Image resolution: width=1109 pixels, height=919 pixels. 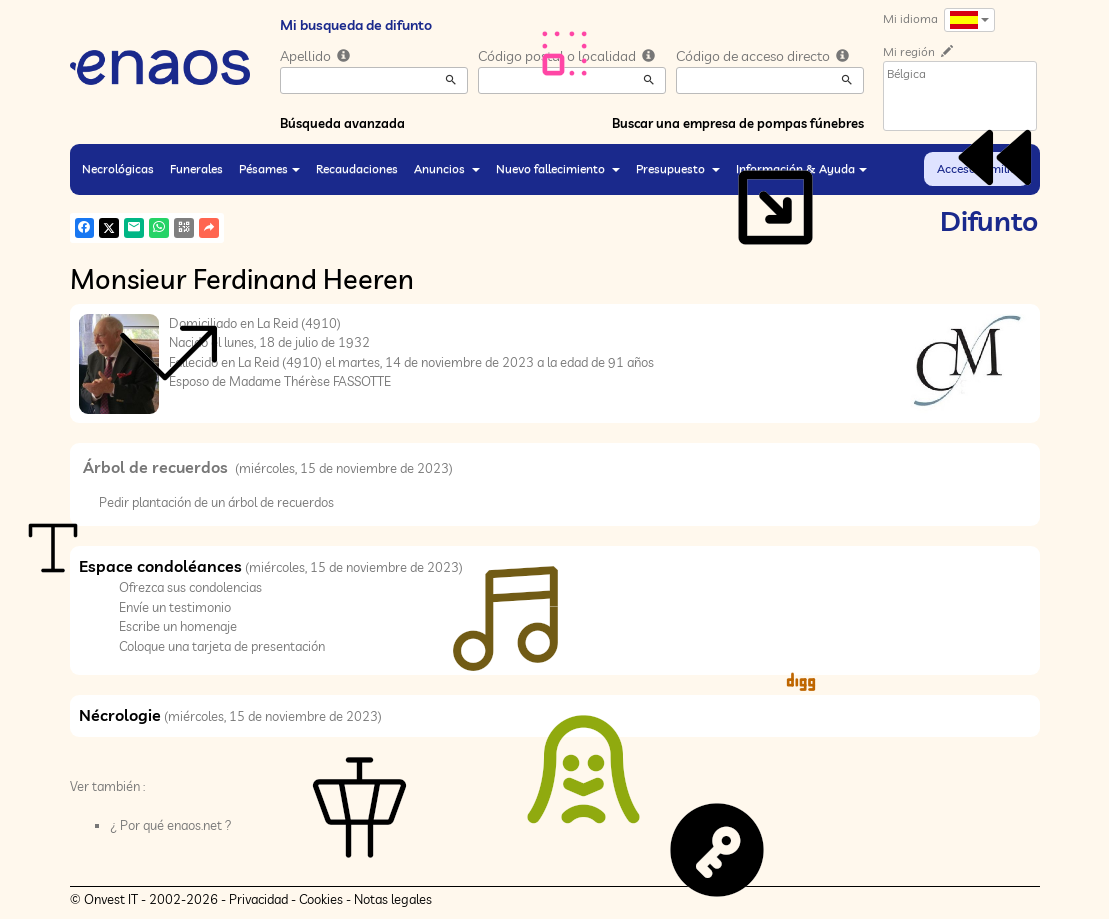 What do you see at coordinates (775, 207) in the screenshot?
I see `navigate to the bottom-right section` at bounding box center [775, 207].